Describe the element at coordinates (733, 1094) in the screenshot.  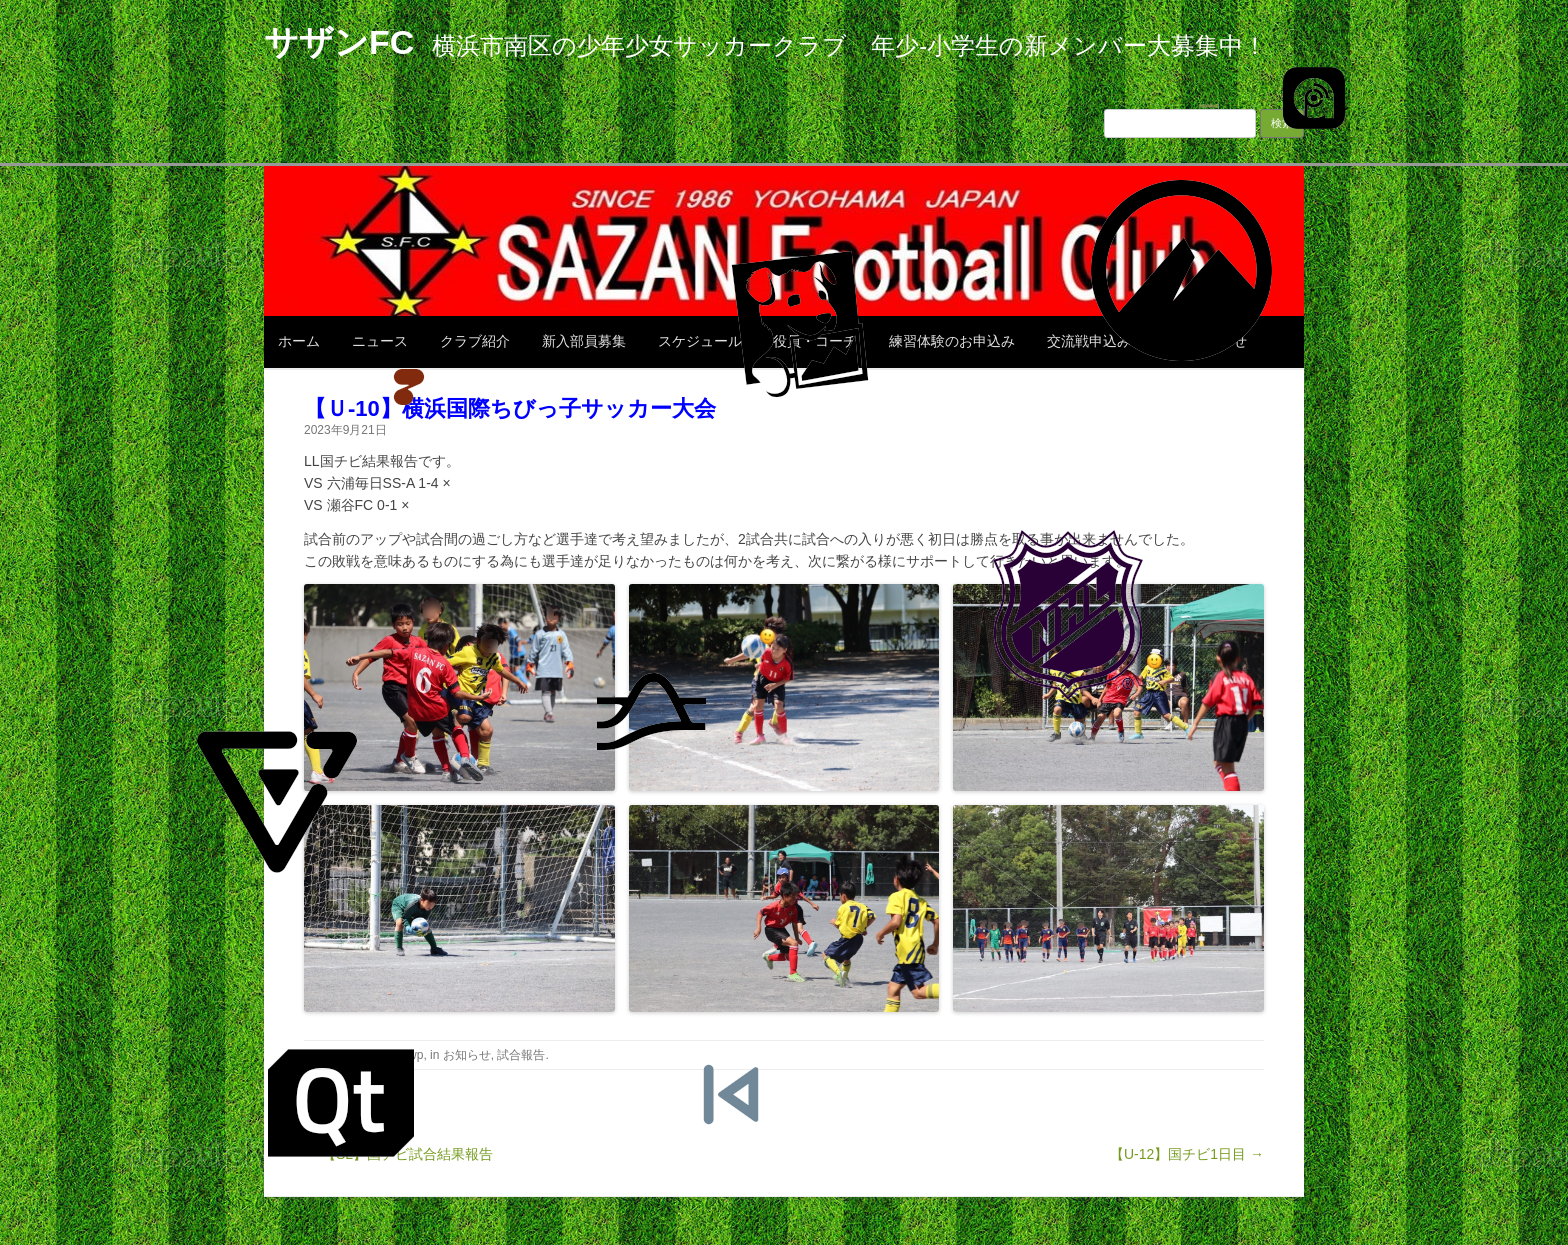
I see `skip to previous track` at that location.